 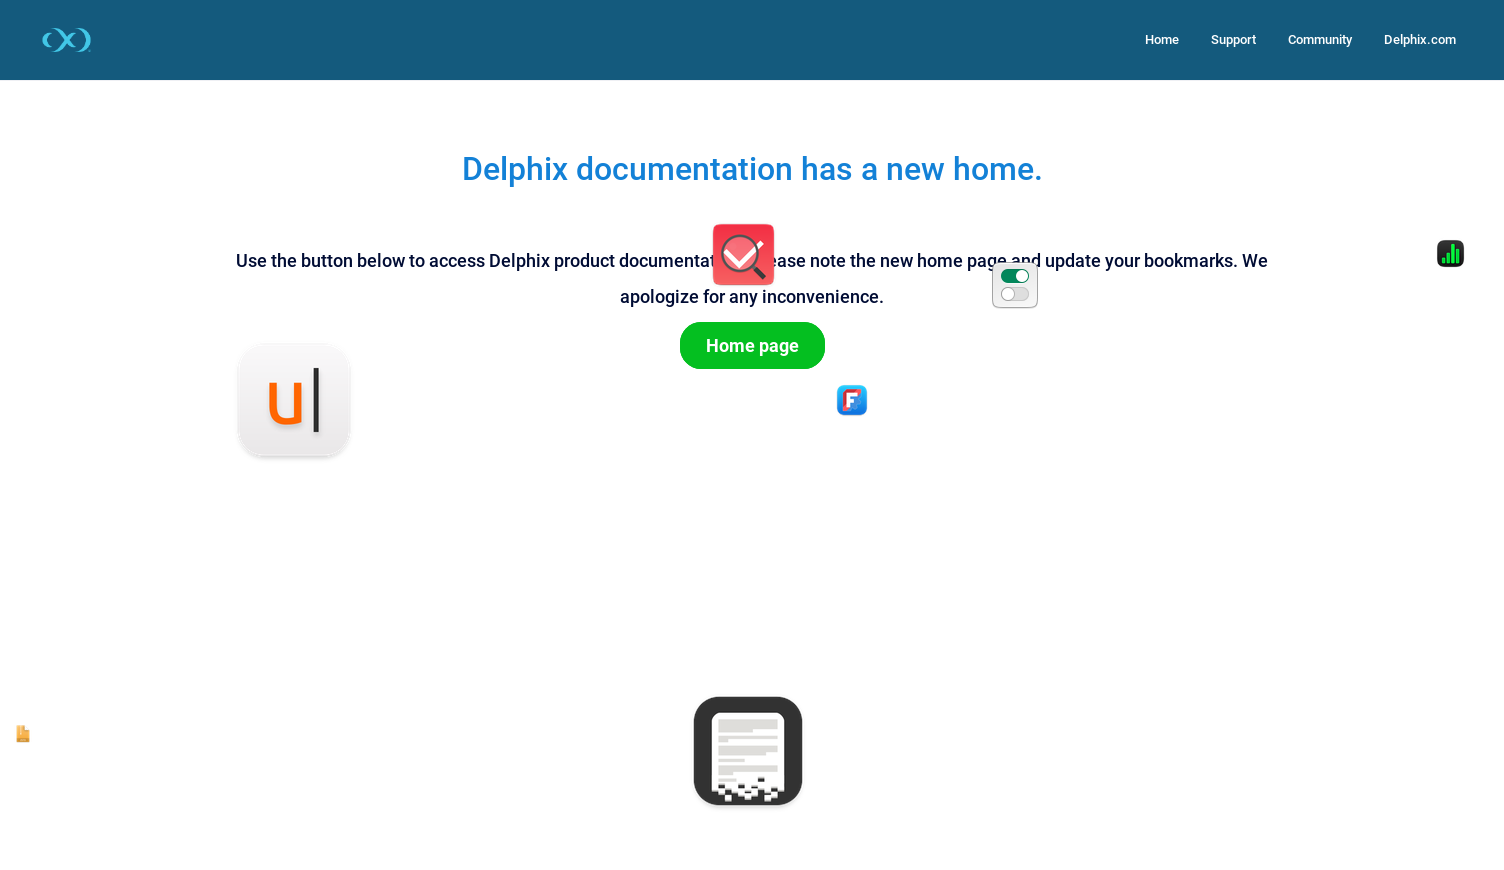 What do you see at coordinates (743, 254) in the screenshot?
I see `open dconf editor to modify system configuration settings` at bounding box center [743, 254].